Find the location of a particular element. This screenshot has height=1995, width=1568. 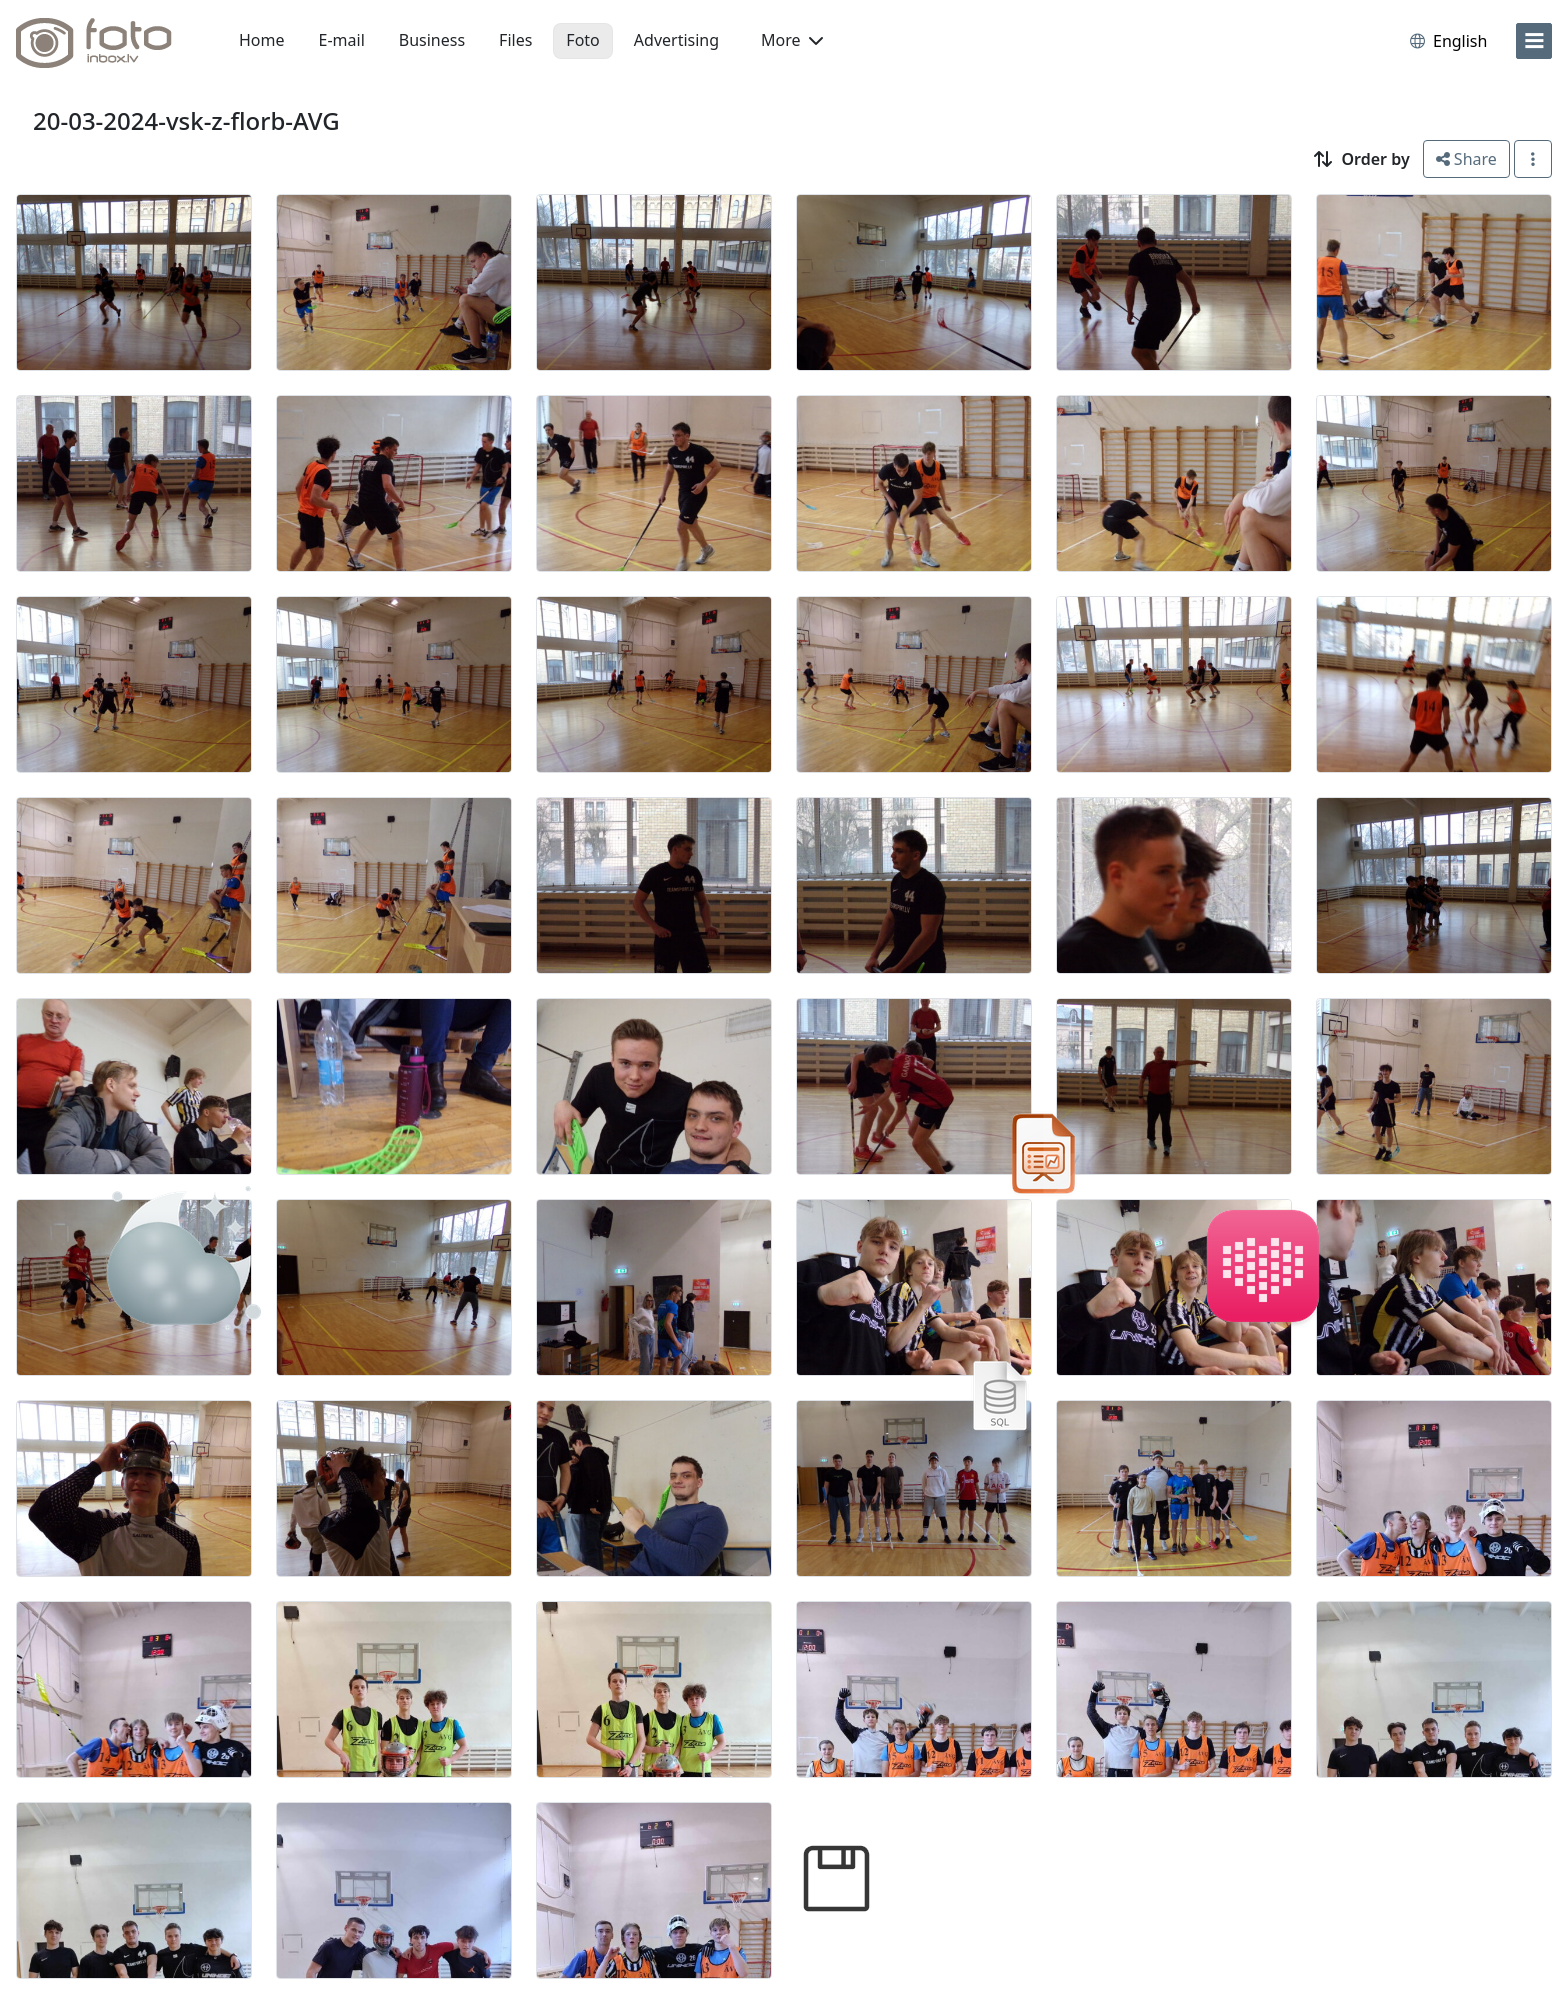

save file to disk is located at coordinates (836, 1878).